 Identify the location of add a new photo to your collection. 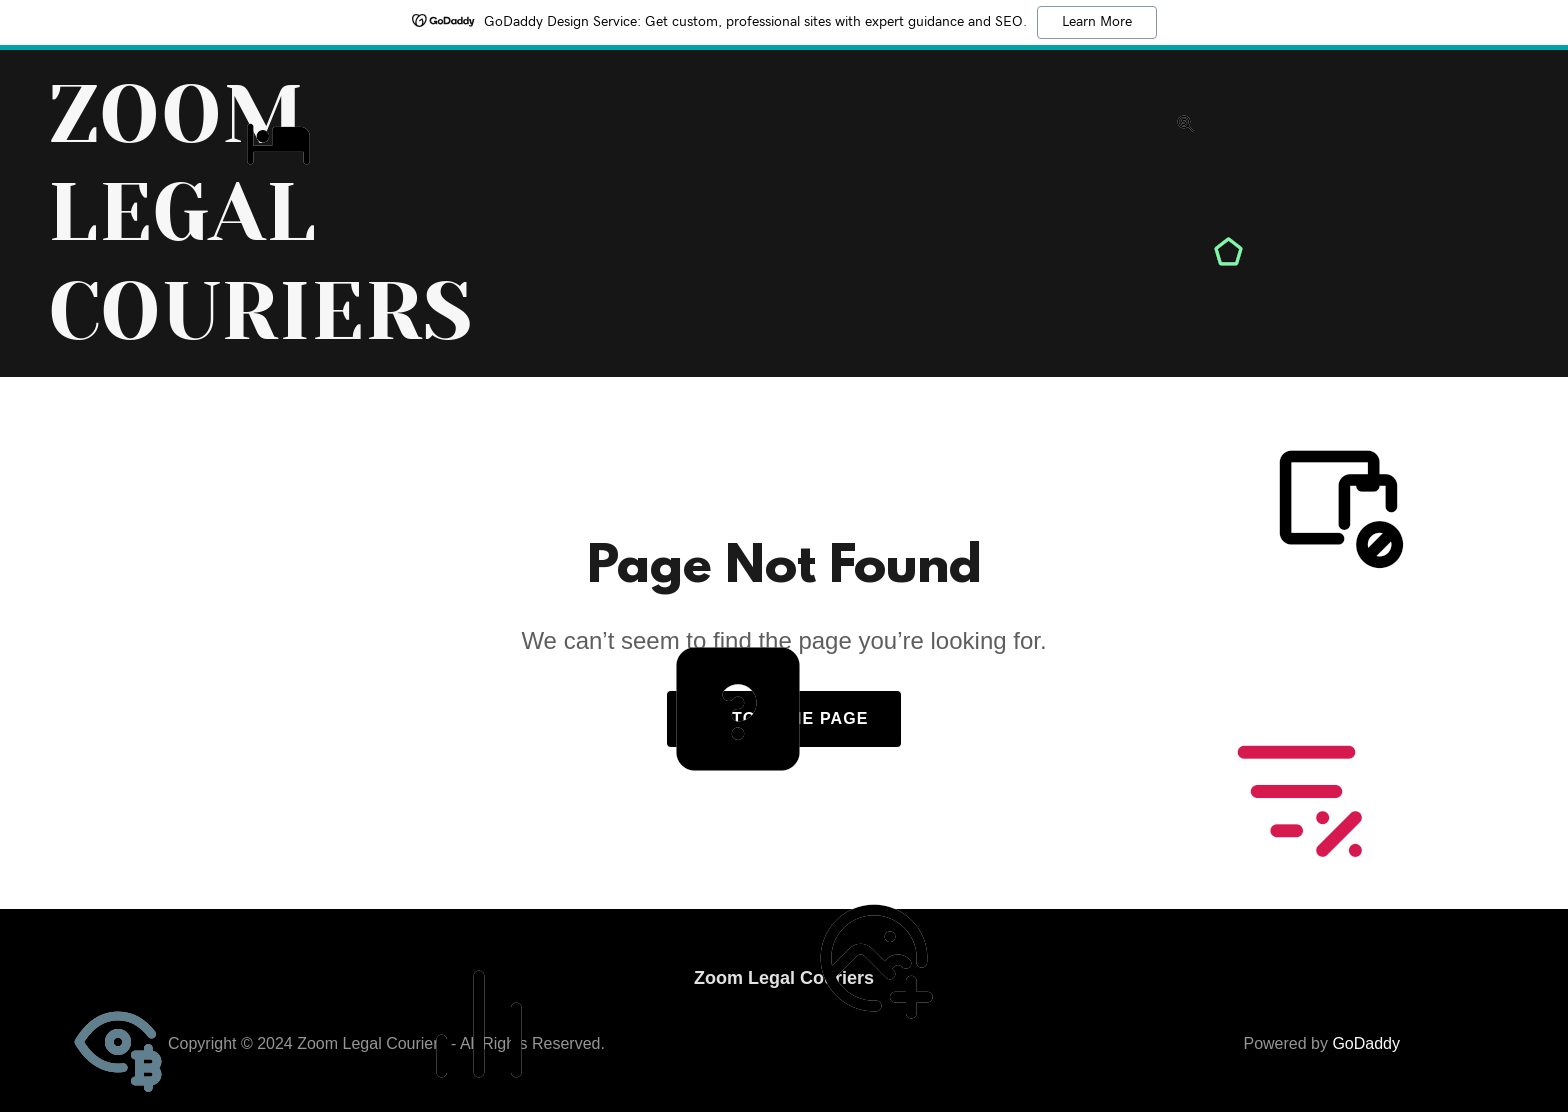
(874, 958).